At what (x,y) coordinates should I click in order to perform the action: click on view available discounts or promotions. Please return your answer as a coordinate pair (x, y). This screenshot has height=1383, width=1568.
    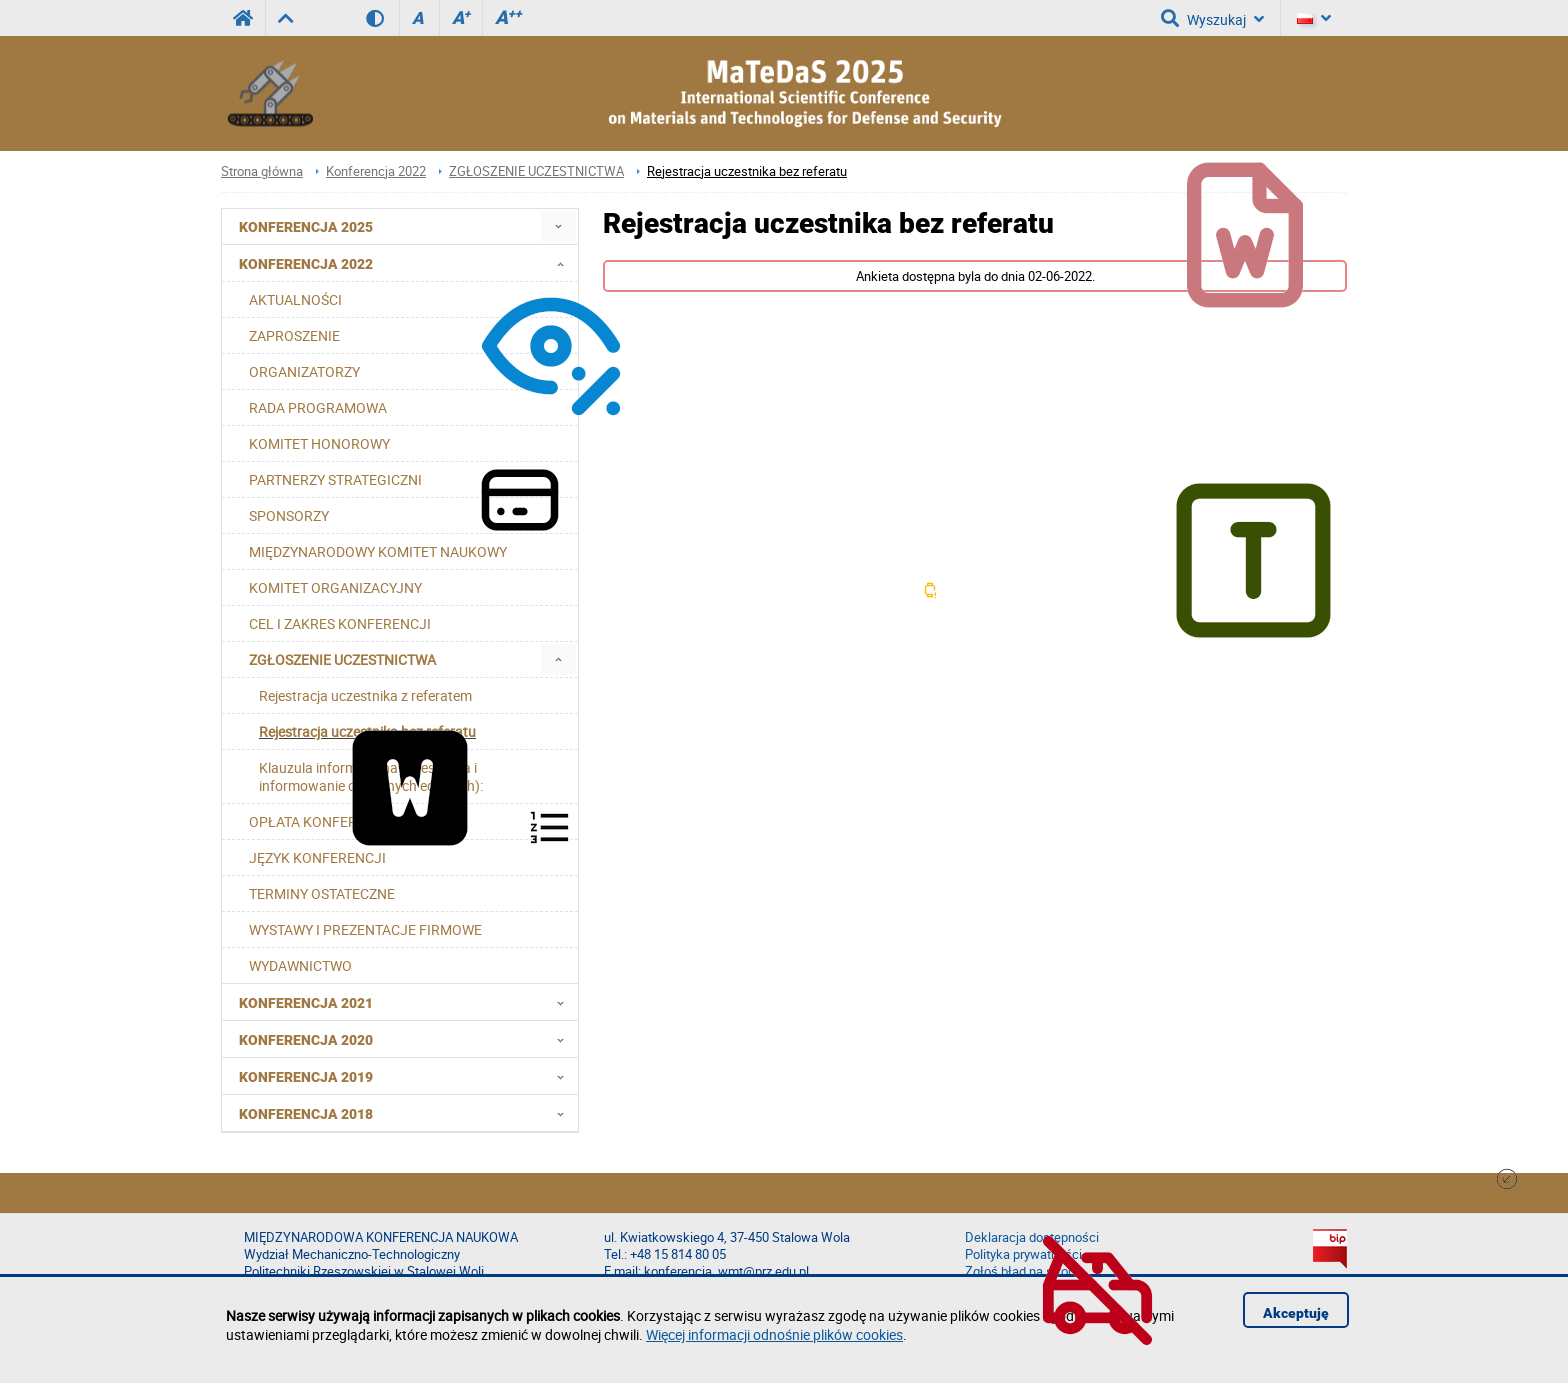
    Looking at the image, I should click on (551, 346).